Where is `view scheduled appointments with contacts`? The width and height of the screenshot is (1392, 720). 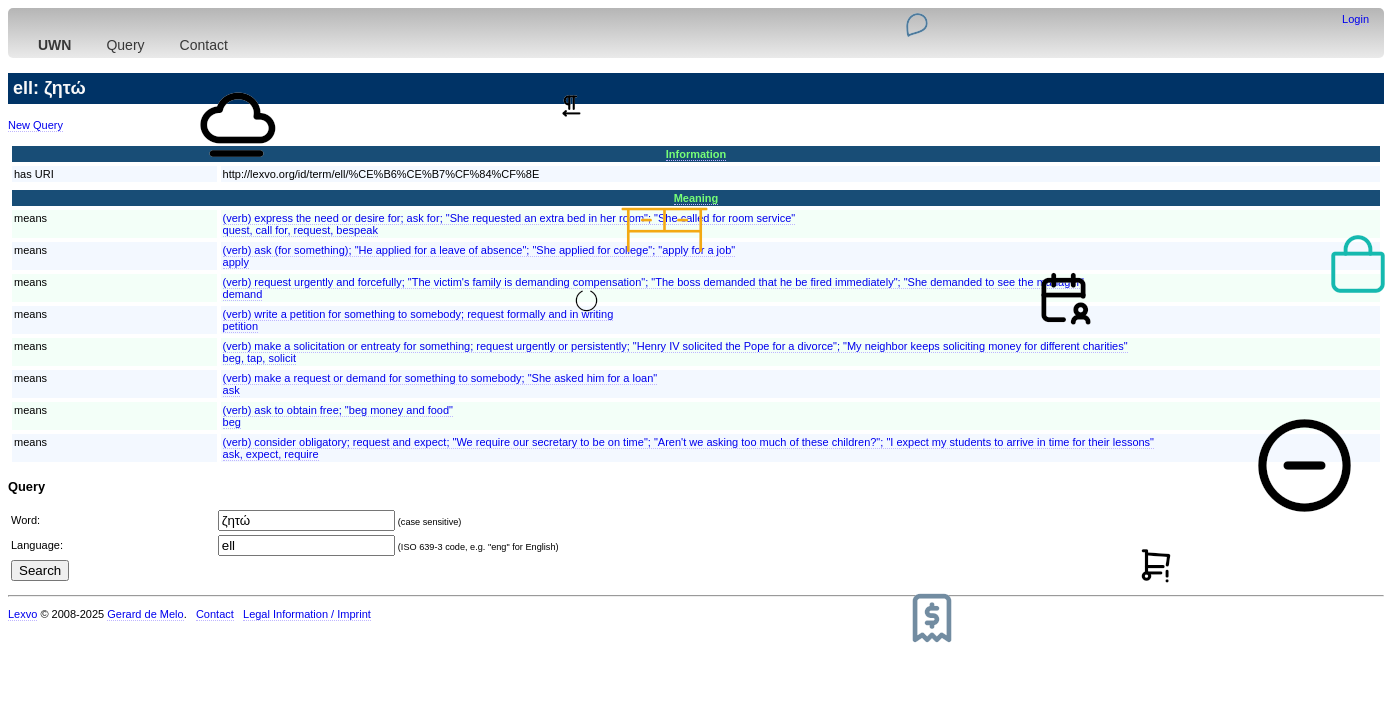
view scheduled appointments with contacts is located at coordinates (1063, 297).